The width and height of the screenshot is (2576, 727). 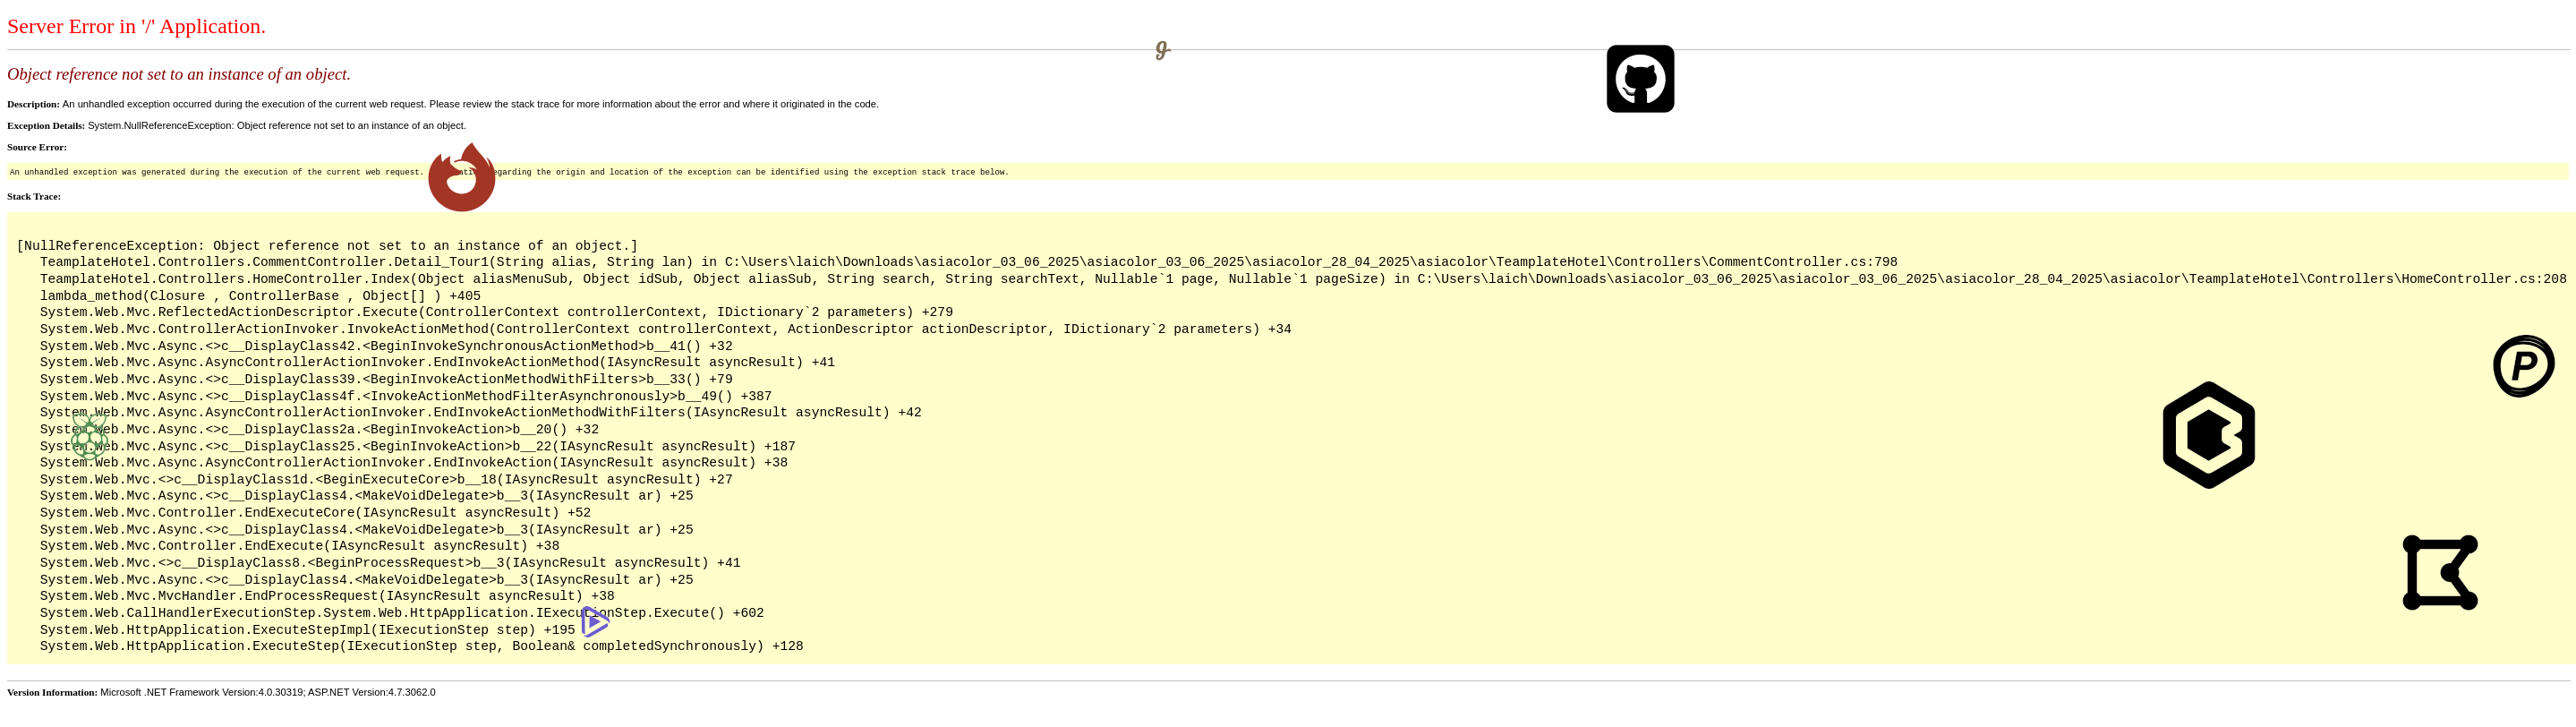 I want to click on glide app logo, so click(x=1163, y=50).